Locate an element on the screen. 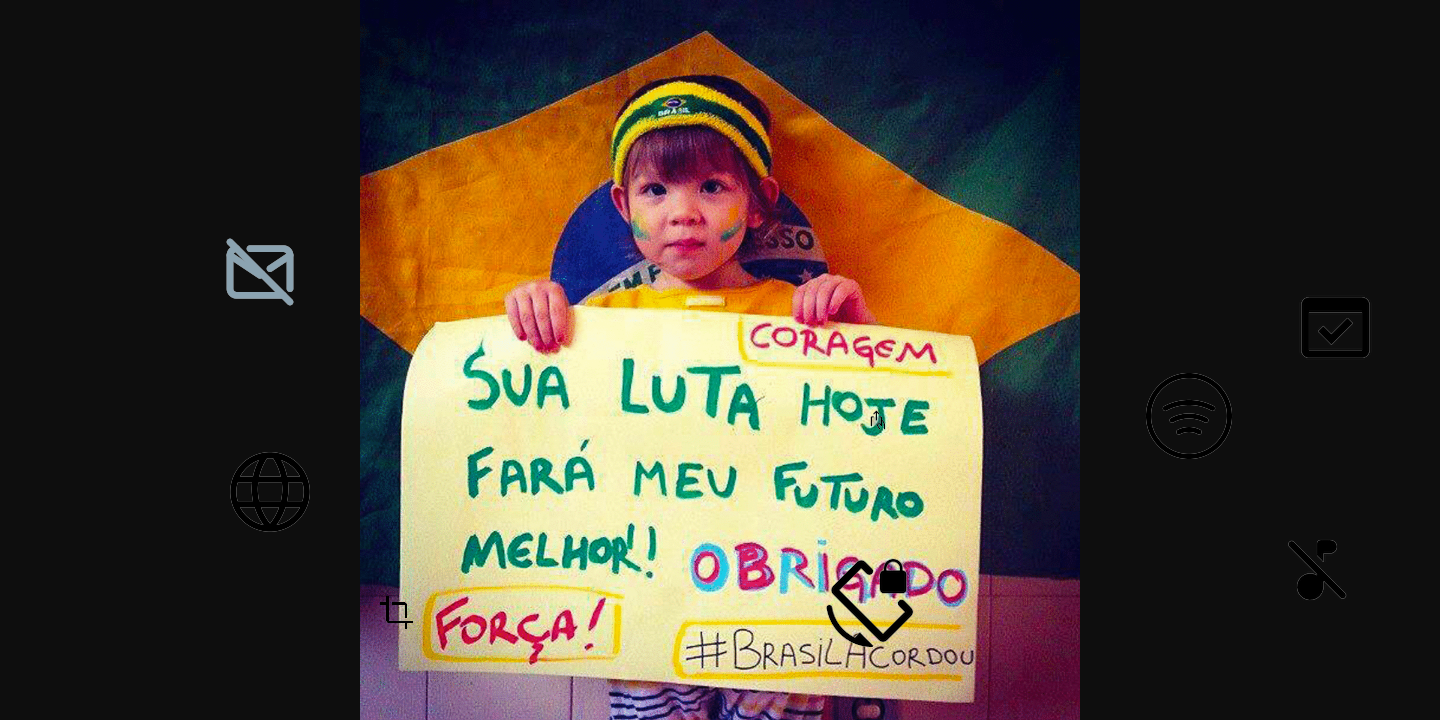 Image resolution: width=1440 pixels, height=720 pixels. email notifications disabled is located at coordinates (260, 272).